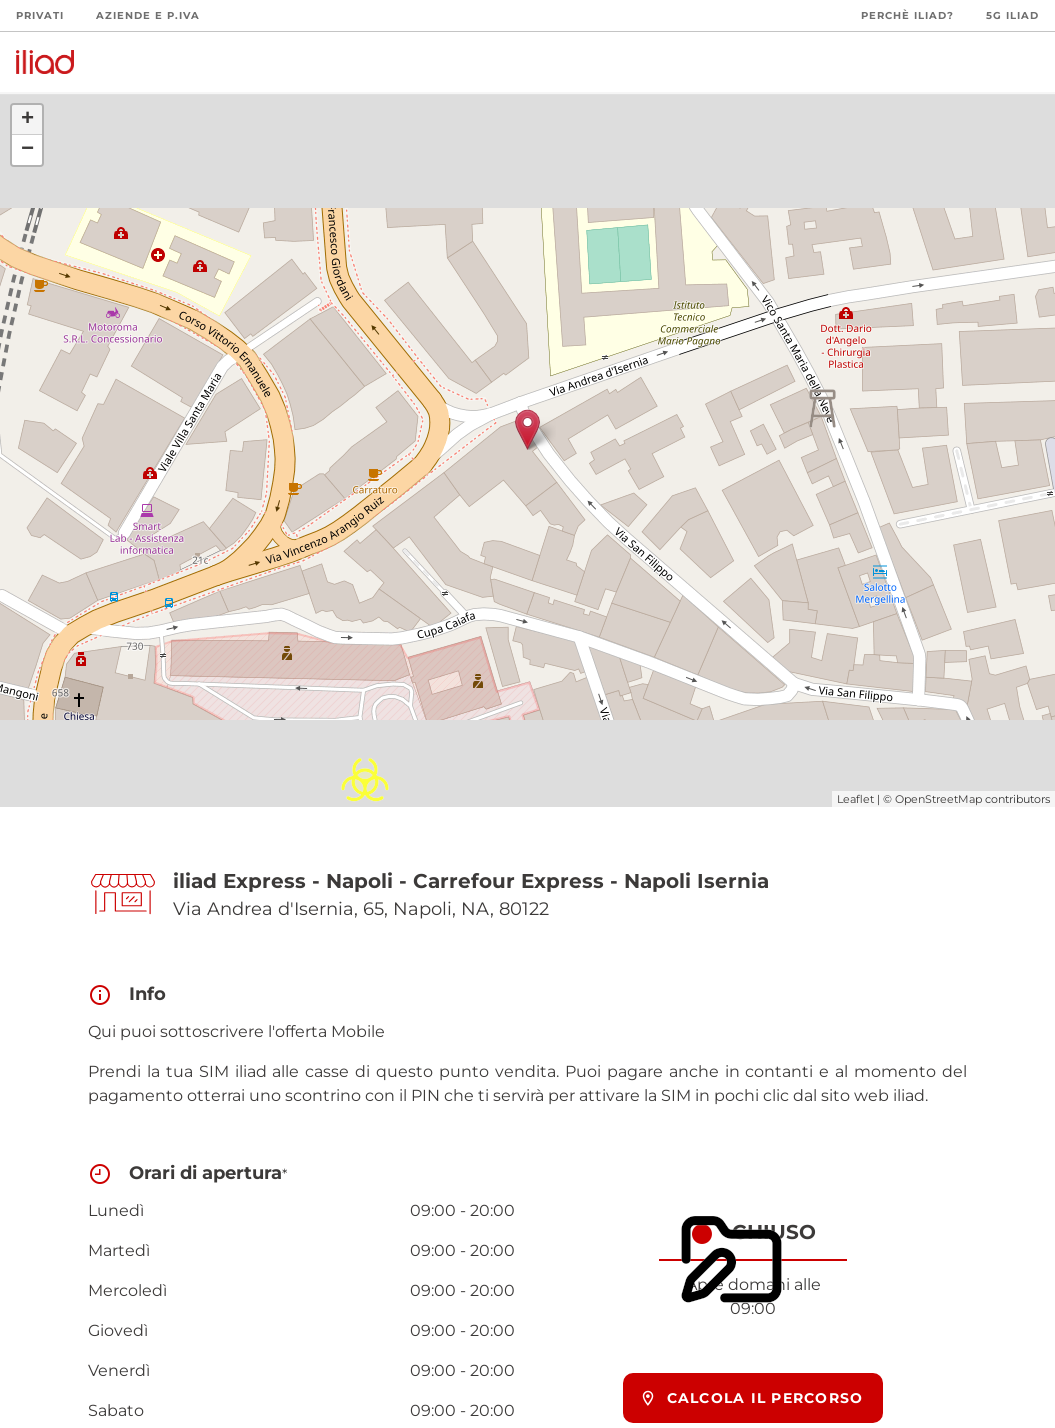 Image resolution: width=1055 pixels, height=1428 pixels. What do you see at coordinates (365, 781) in the screenshot?
I see `indicates hazardous or dangerous content` at bounding box center [365, 781].